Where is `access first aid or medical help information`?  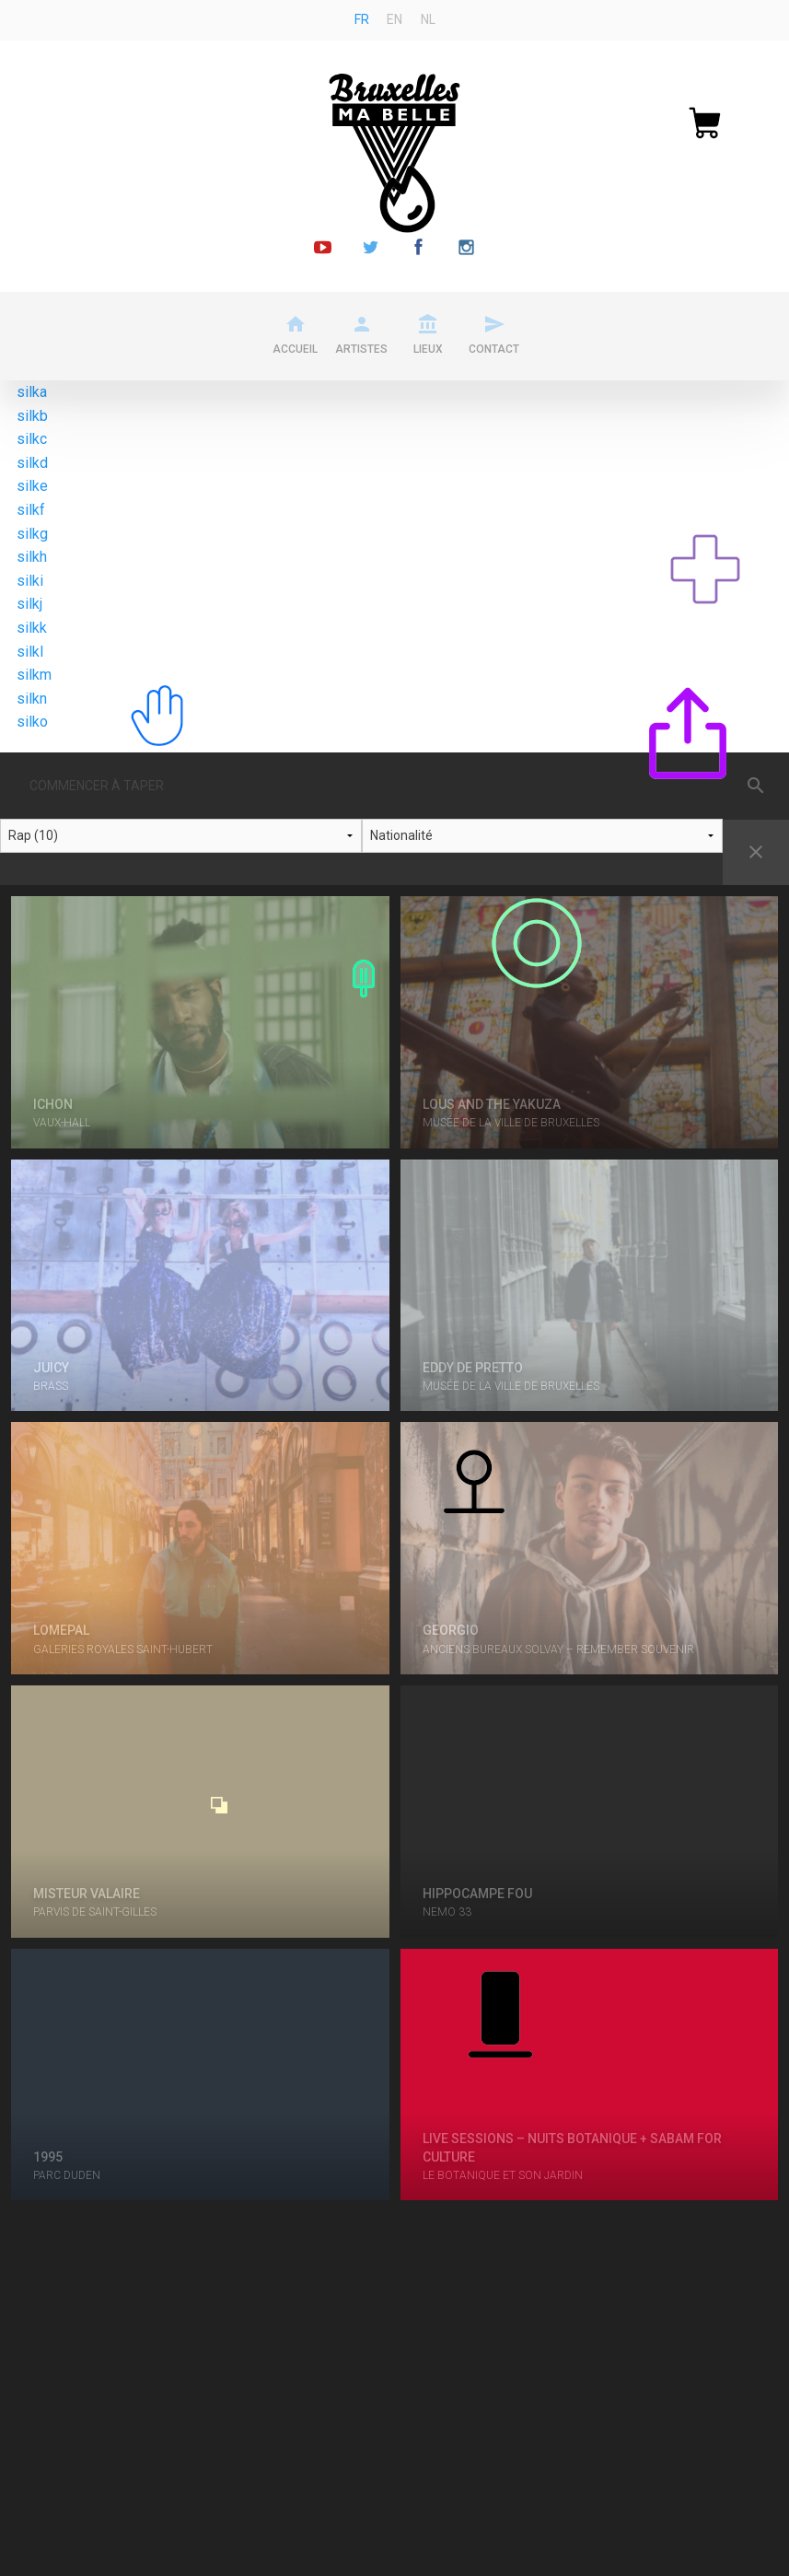 access first aid or medical help information is located at coordinates (705, 569).